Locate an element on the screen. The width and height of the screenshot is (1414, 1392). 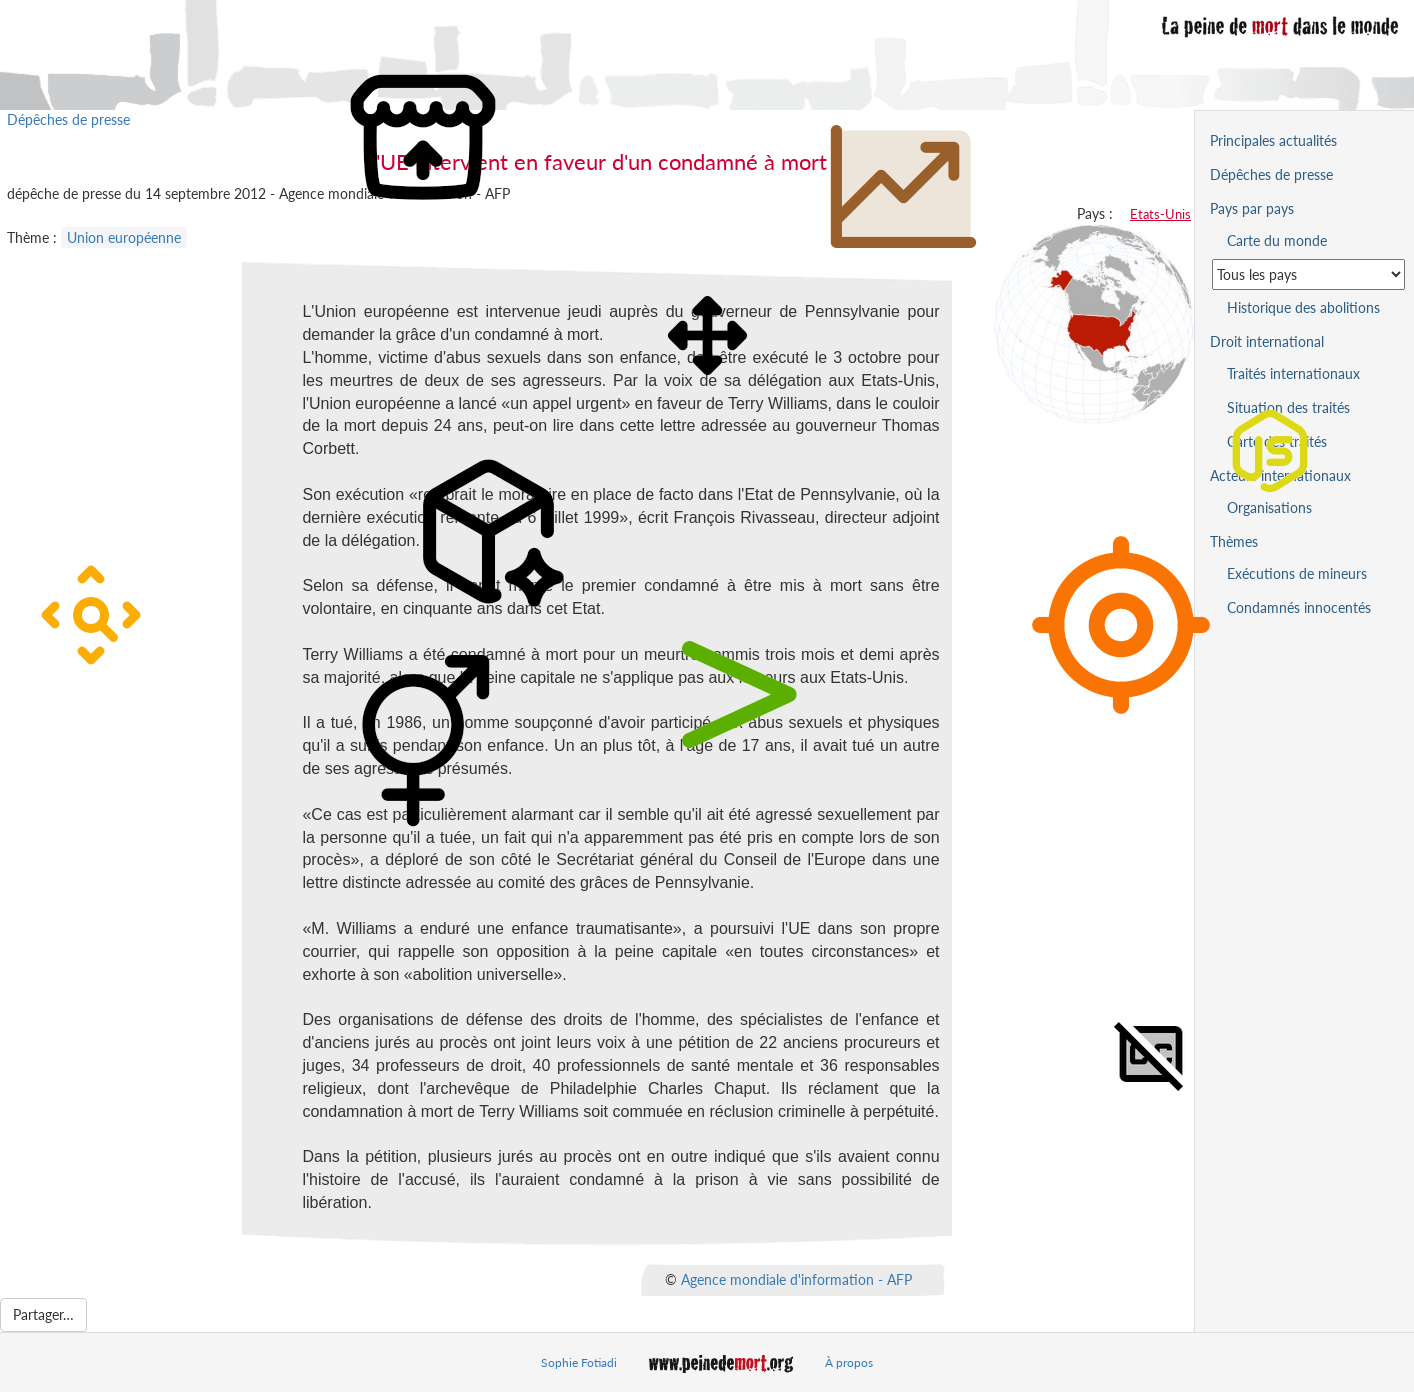
generate 3D model with AI is located at coordinates (488, 531).